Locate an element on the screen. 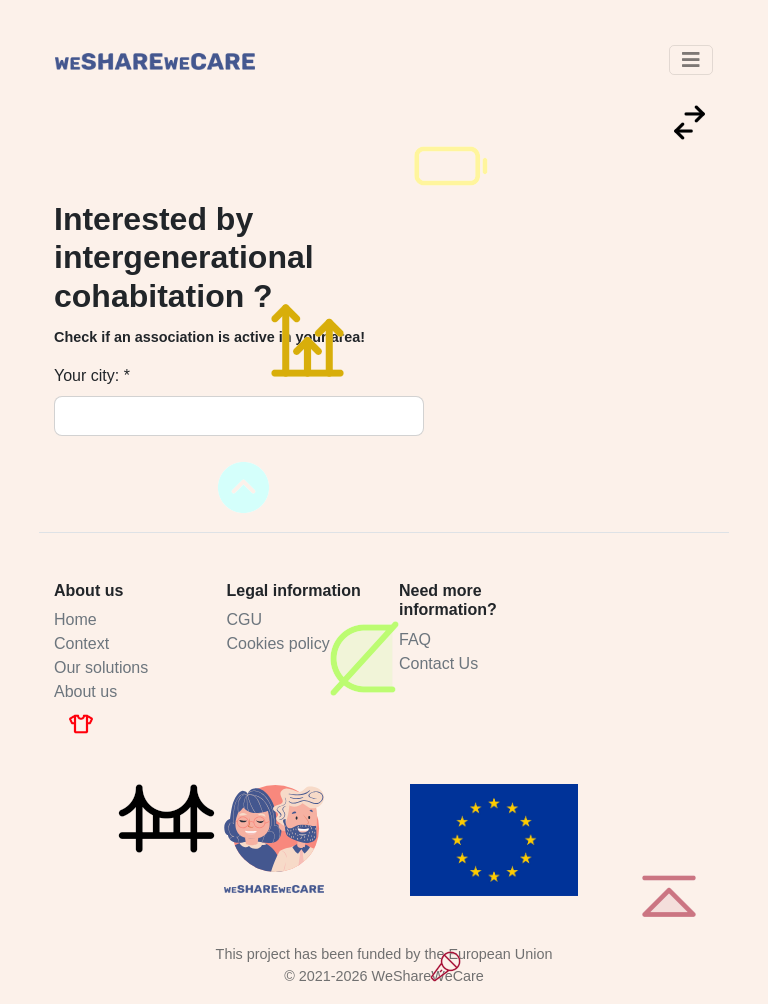 The image size is (768, 1004). swap or exchange items is located at coordinates (689, 122).